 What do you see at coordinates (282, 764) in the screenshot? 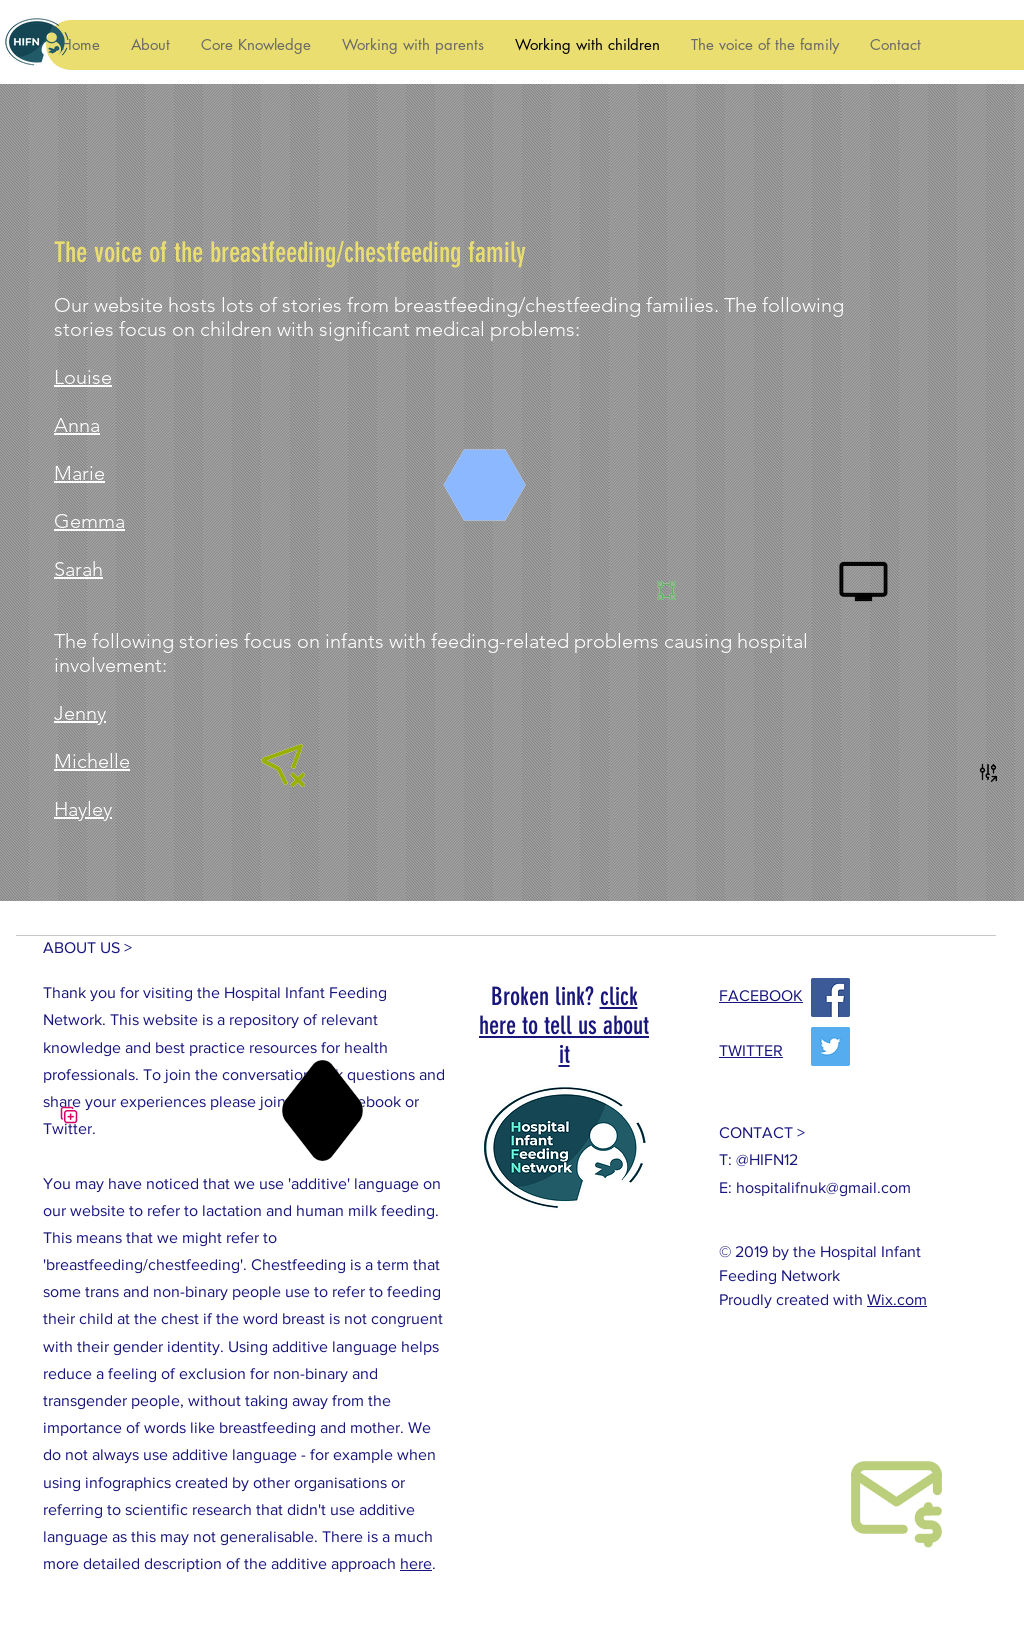
I see `disable location sharing` at bounding box center [282, 764].